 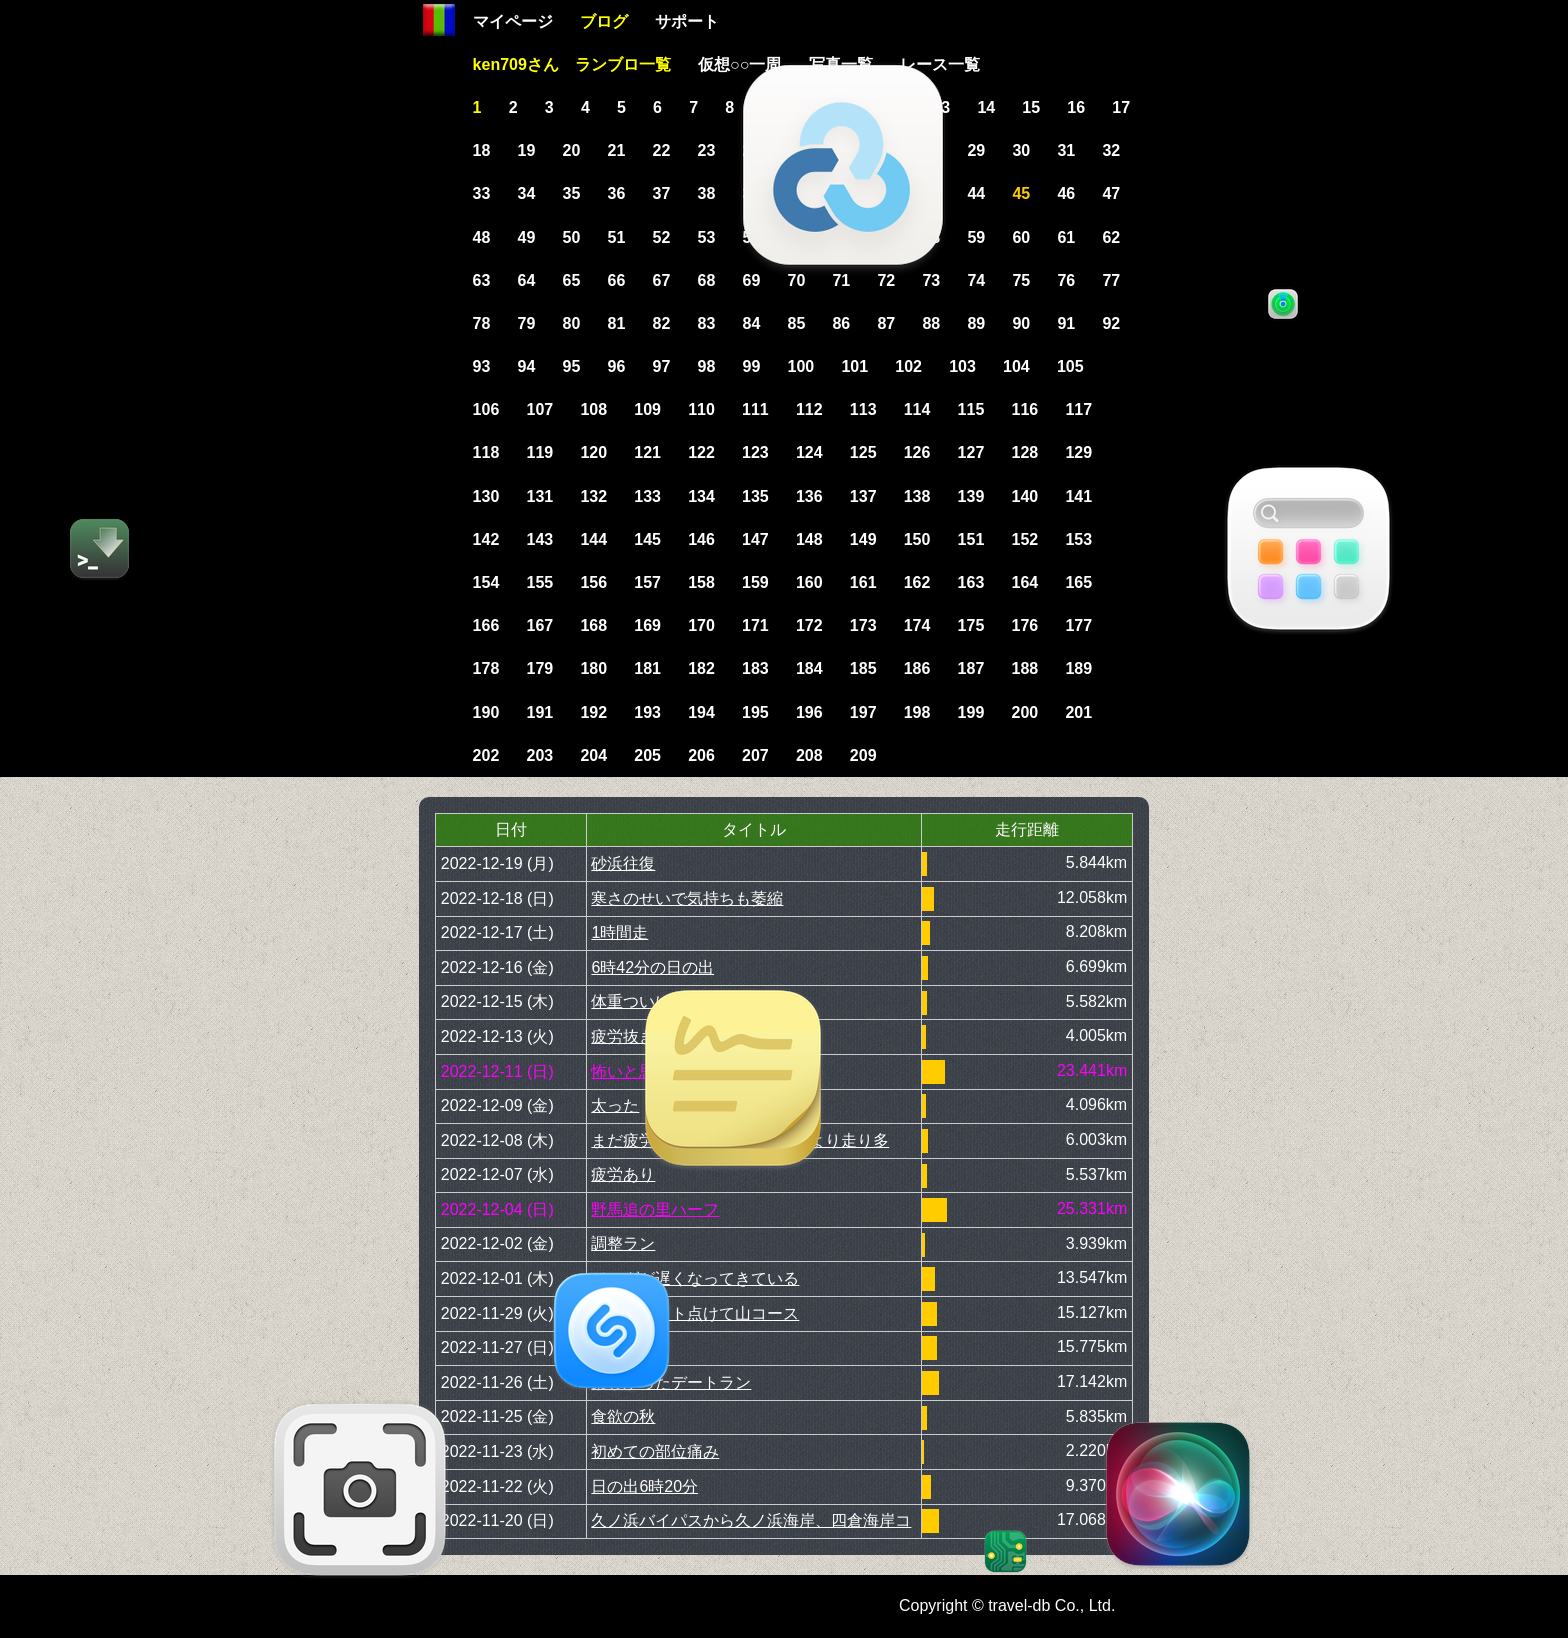 What do you see at coordinates (1308, 548) in the screenshot?
I see `open the app launcher or app library` at bounding box center [1308, 548].